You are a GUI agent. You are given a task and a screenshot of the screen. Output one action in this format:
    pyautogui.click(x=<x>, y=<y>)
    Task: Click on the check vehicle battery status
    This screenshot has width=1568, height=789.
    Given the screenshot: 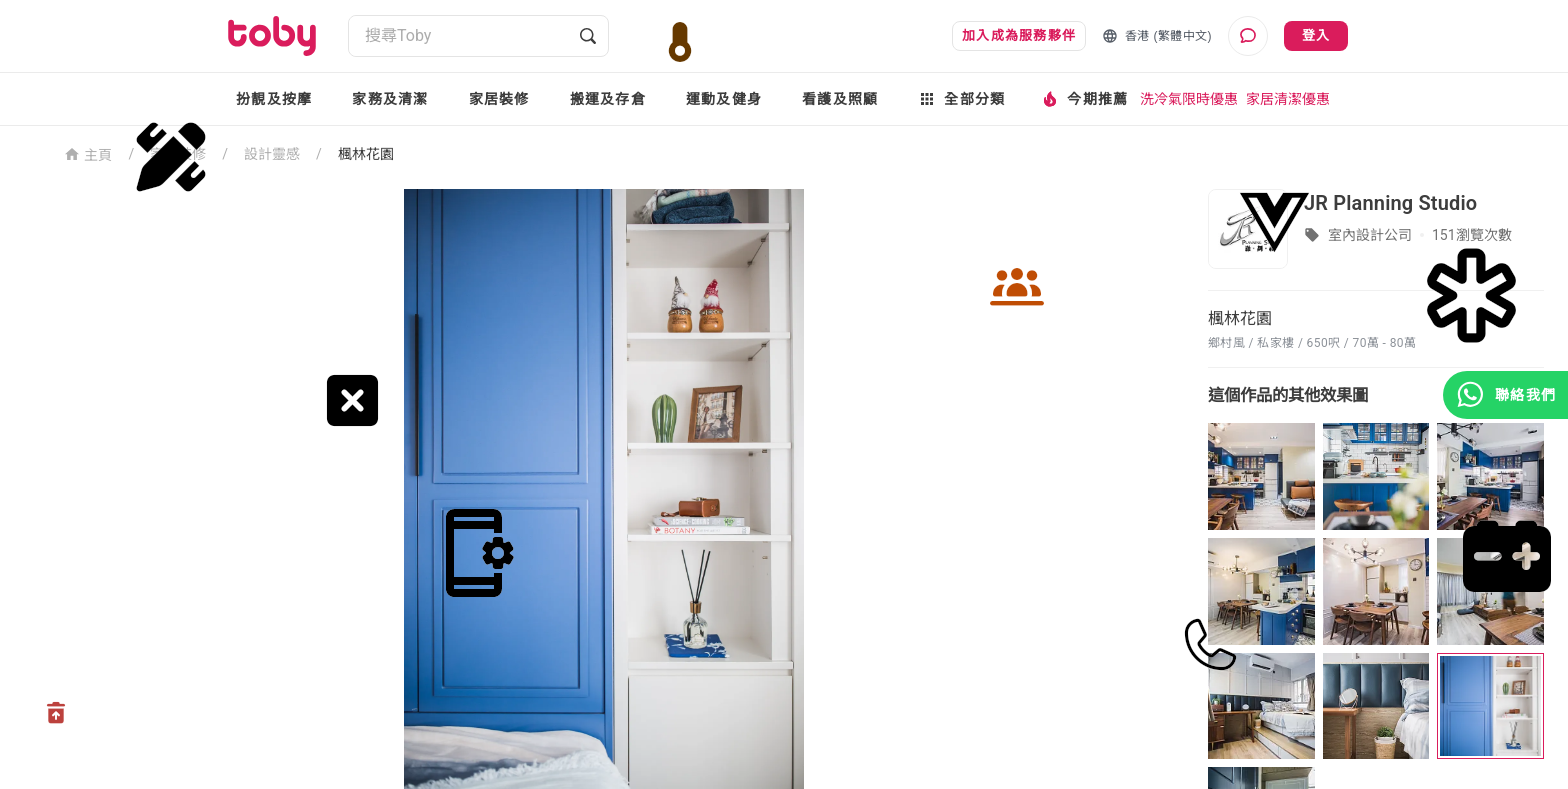 What is the action you would take?
    pyautogui.click(x=1507, y=559)
    